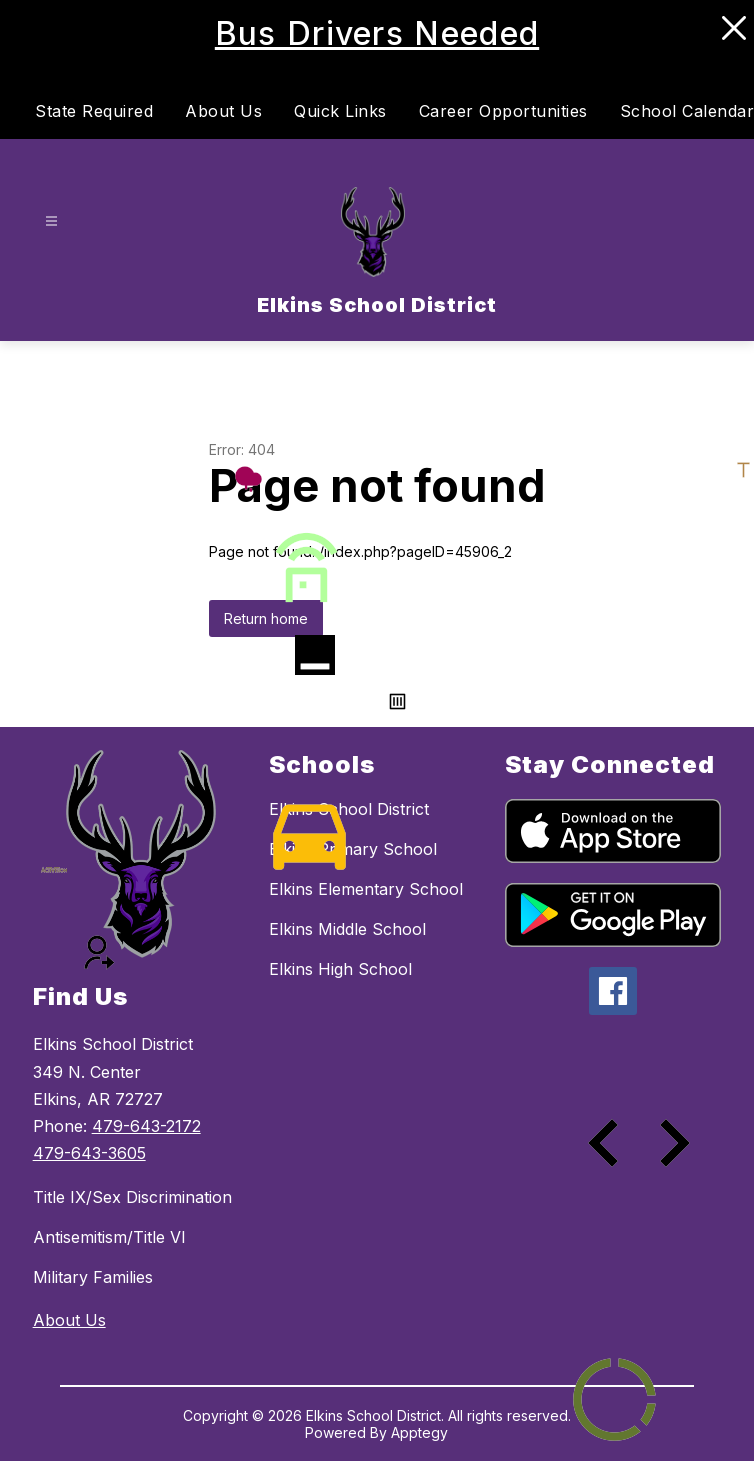 The image size is (754, 1461). What do you see at coordinates (743, 469) in the screenshot?
I see `insert or edit text` at bounding box center [743, 469].